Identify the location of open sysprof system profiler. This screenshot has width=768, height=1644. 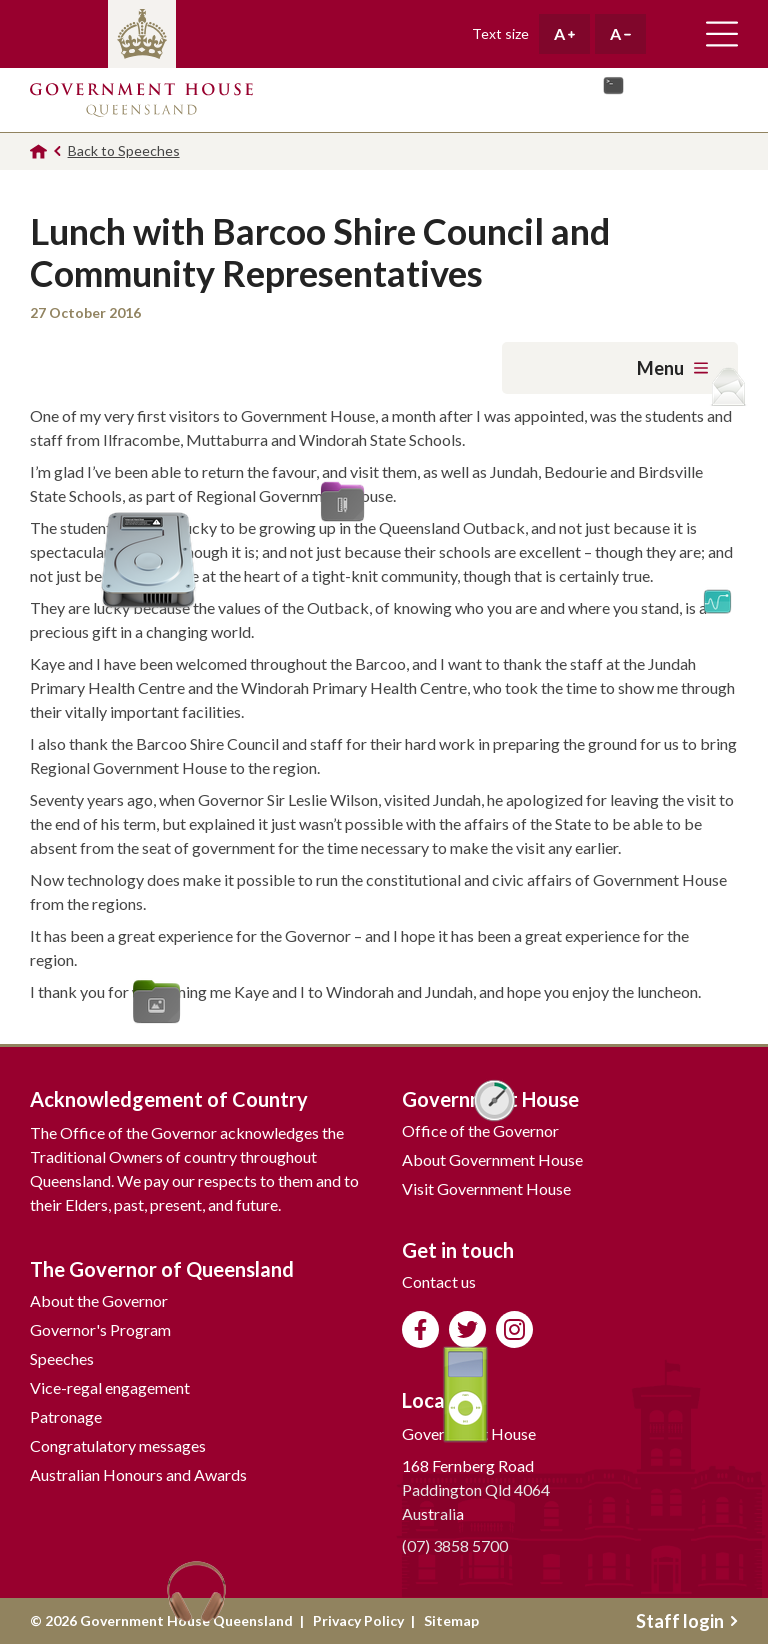
(494, 1100).